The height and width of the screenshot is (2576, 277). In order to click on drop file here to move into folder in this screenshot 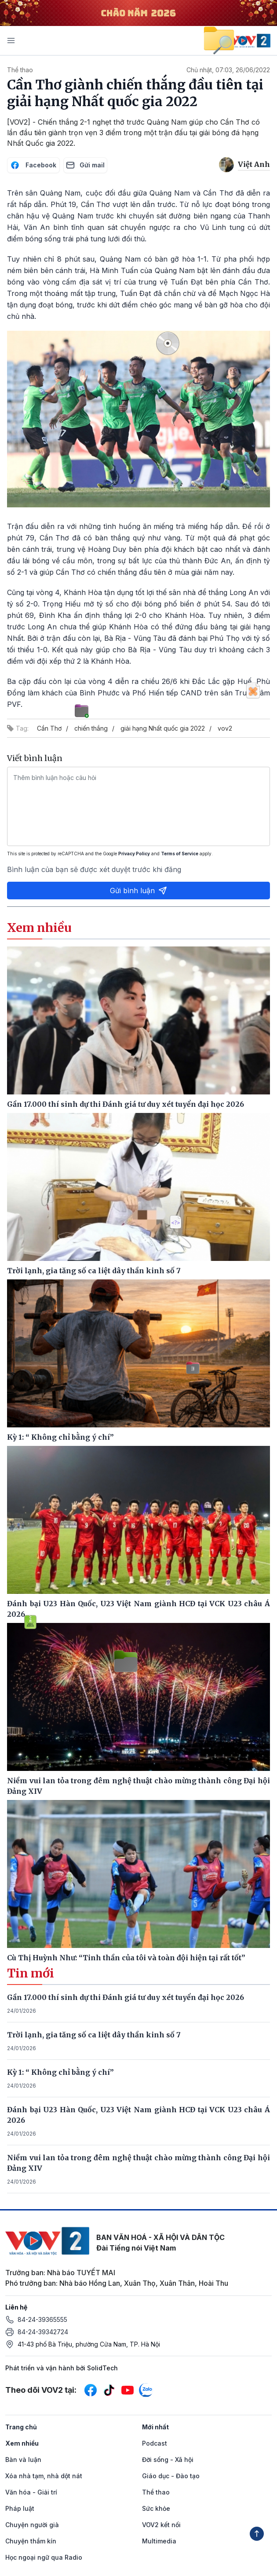, I will do `click(126, 1661)`.